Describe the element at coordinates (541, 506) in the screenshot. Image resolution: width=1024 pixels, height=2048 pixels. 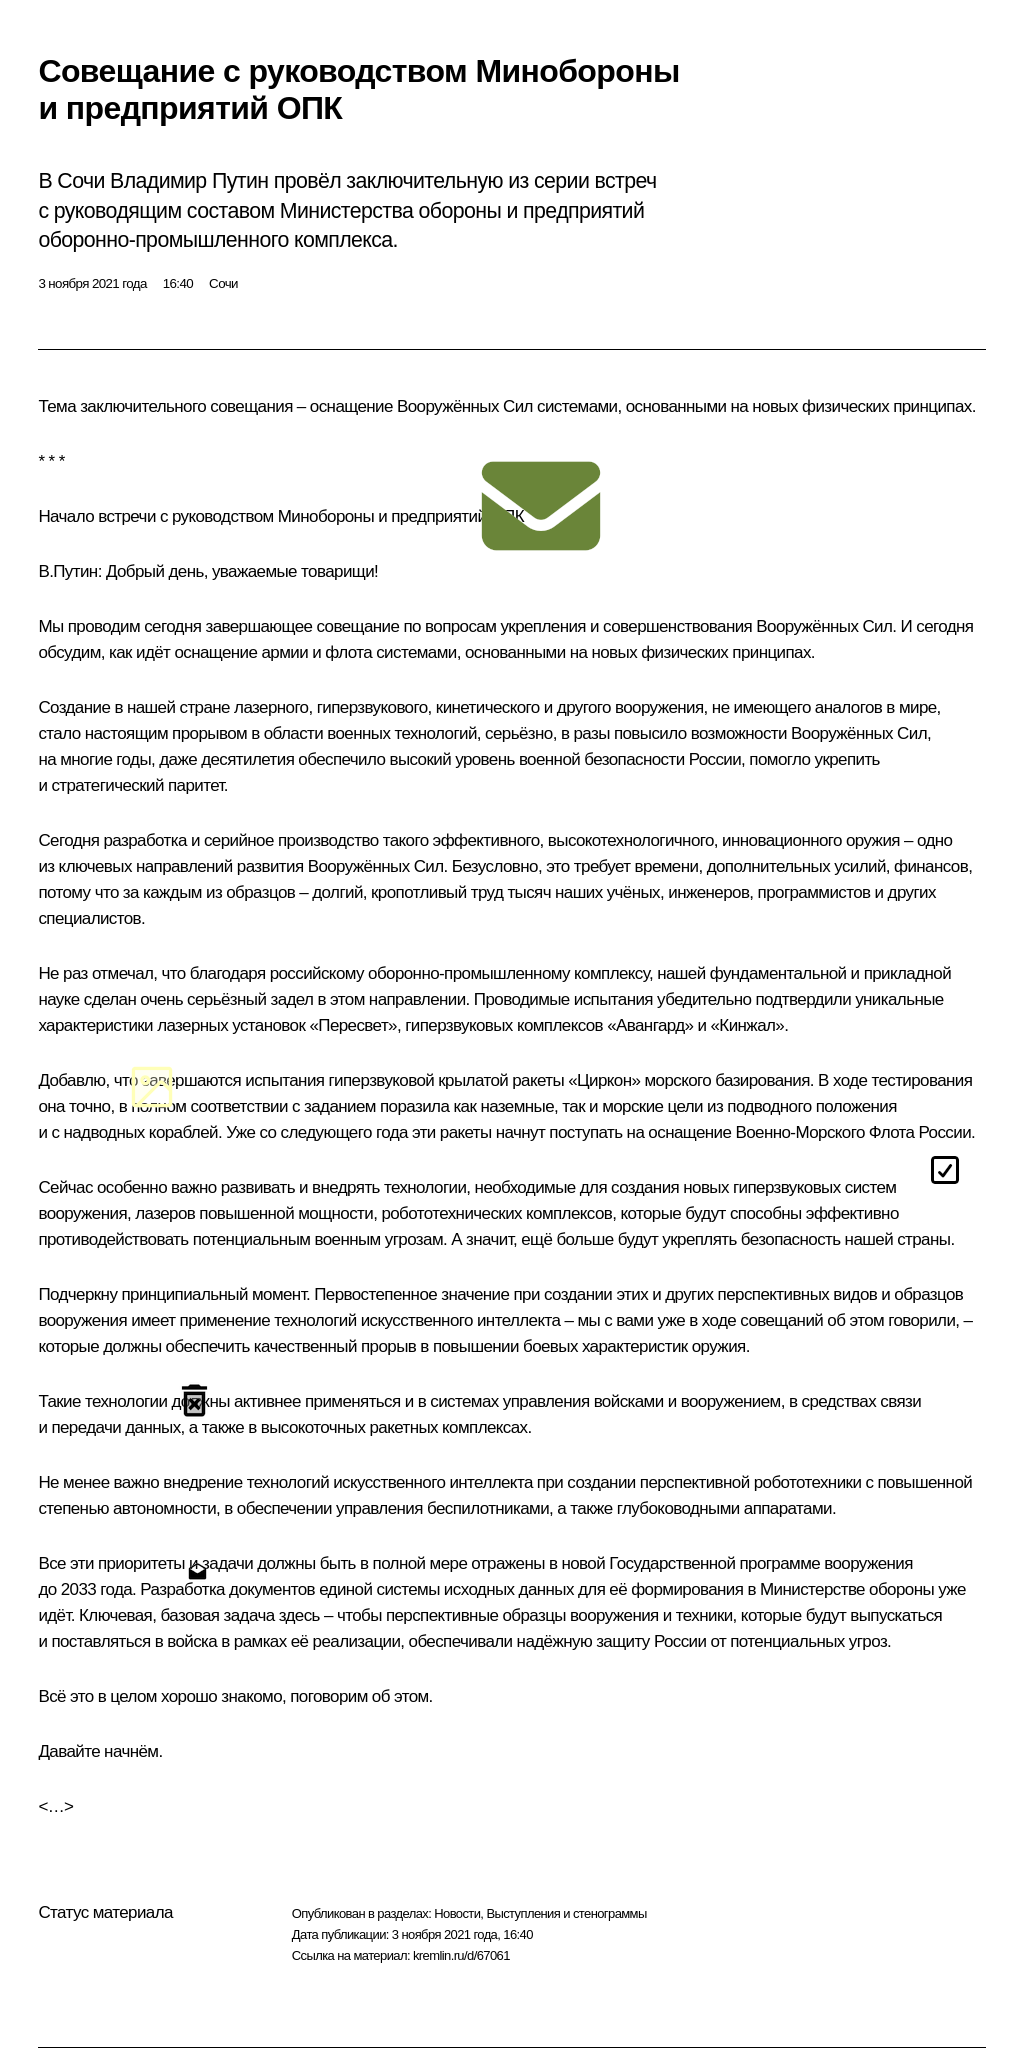
I see `open your inbox` at that location.